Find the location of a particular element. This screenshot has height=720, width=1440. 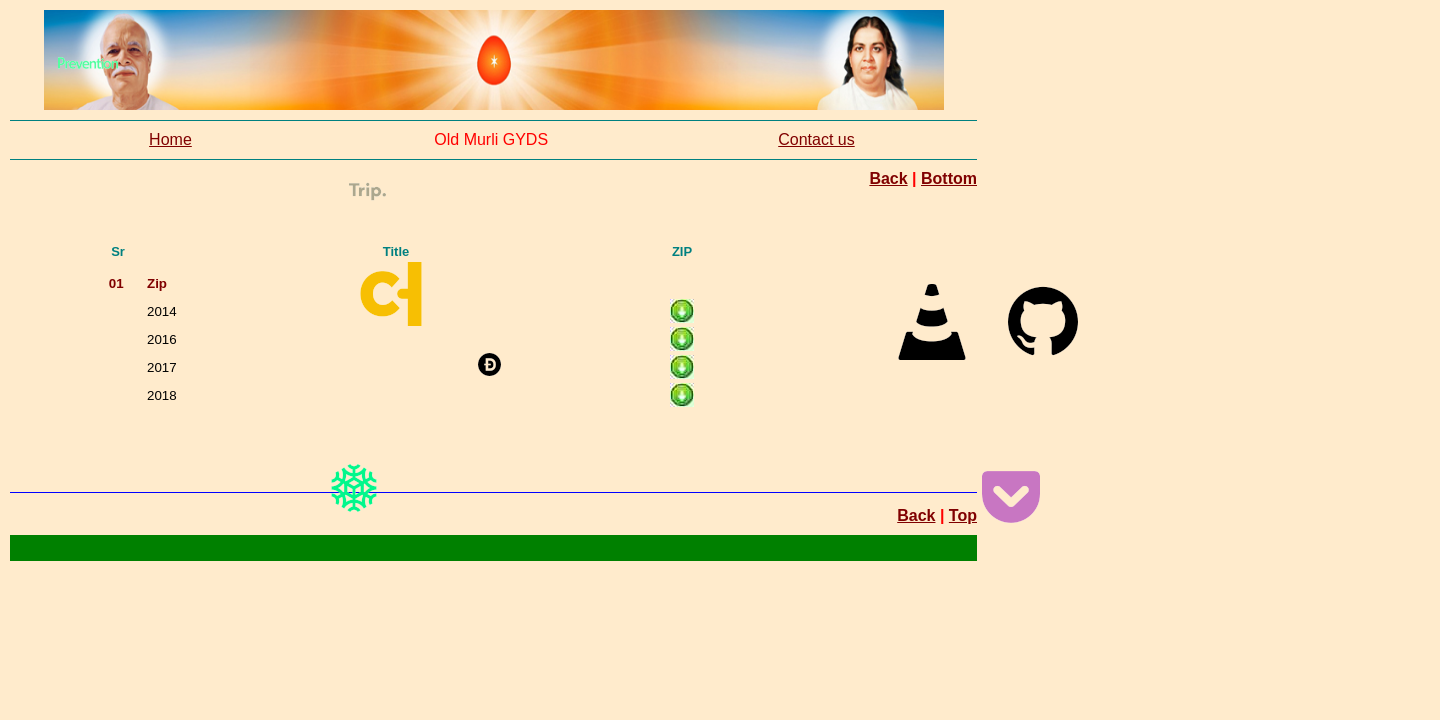

save to pocket for later reading is located at coordinates (1011, 497).